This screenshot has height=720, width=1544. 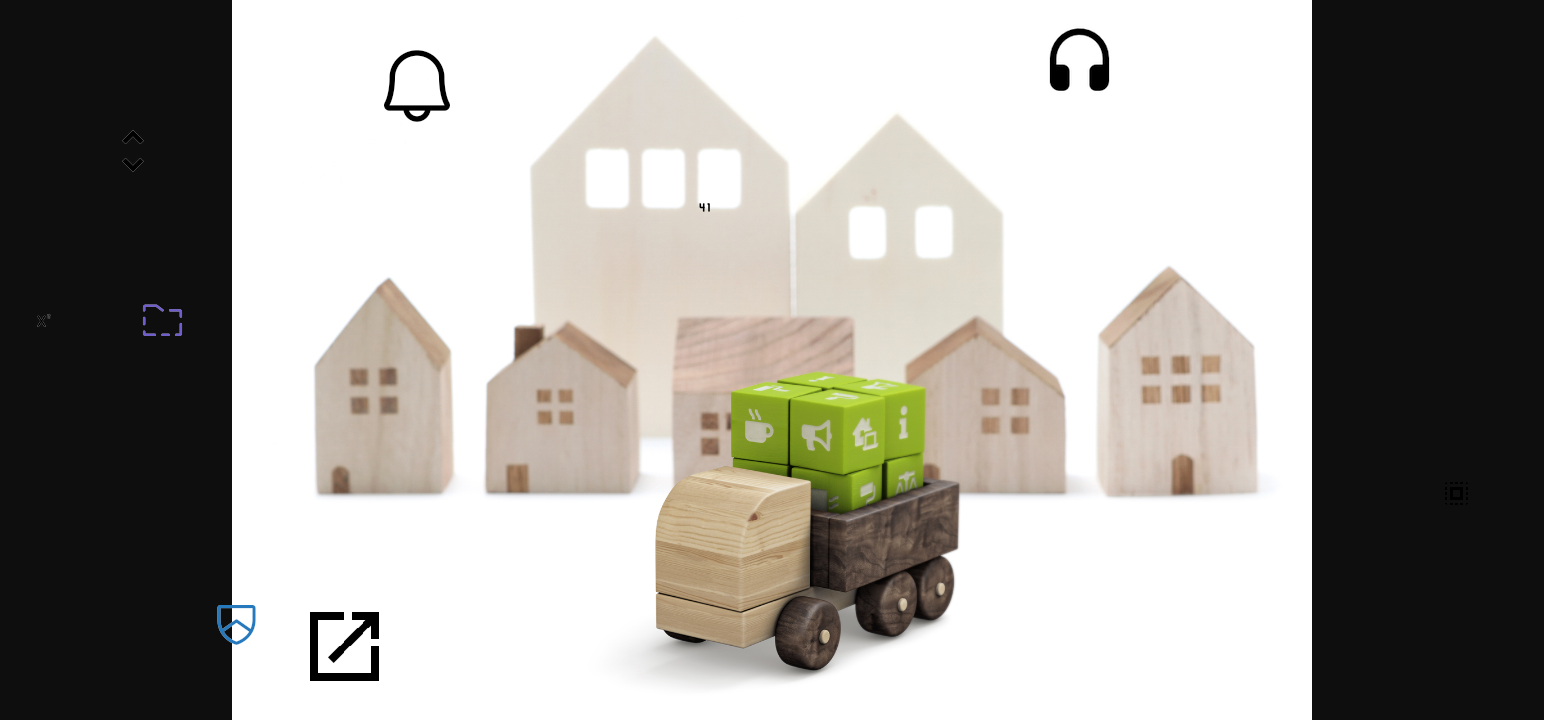 What do you see at coordinates (1456, 493) in the screenshot?
I see `select all items in a list or grid` at bounding box center [1456, 493].